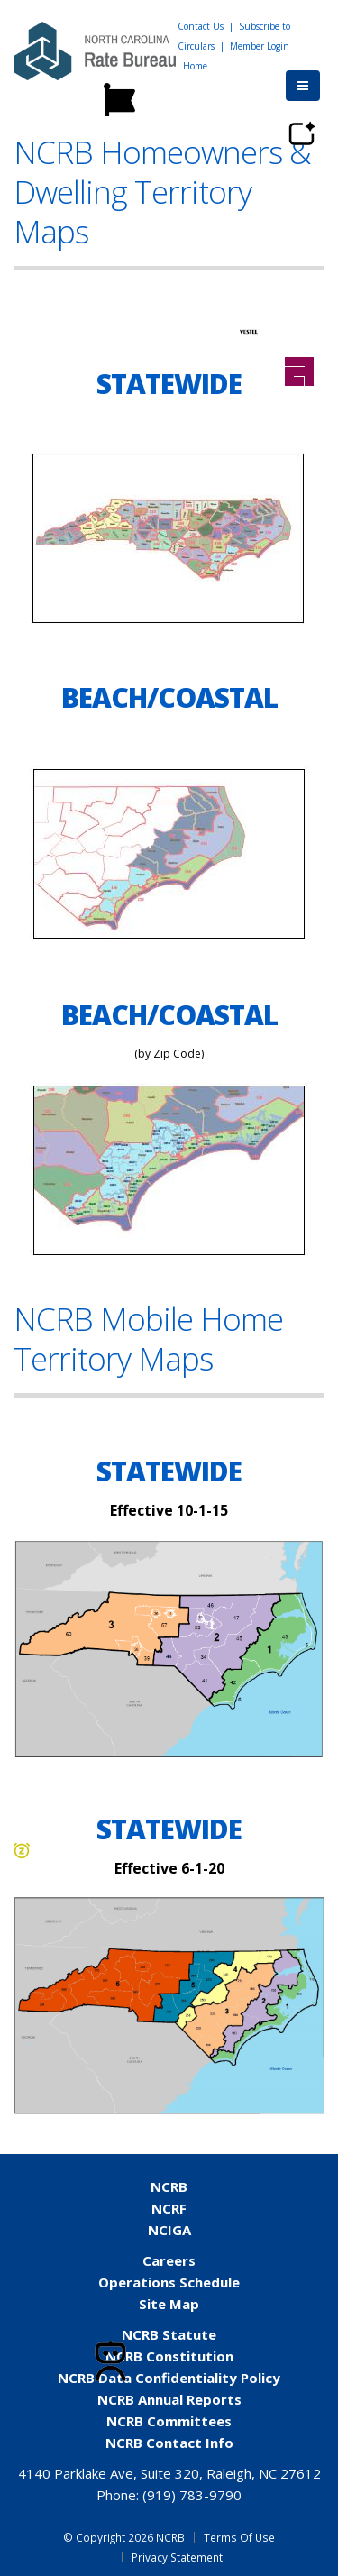  Describe the element at coordinates (22, 1850) in the screenshot. I see `snooze an active alarm` at that location.